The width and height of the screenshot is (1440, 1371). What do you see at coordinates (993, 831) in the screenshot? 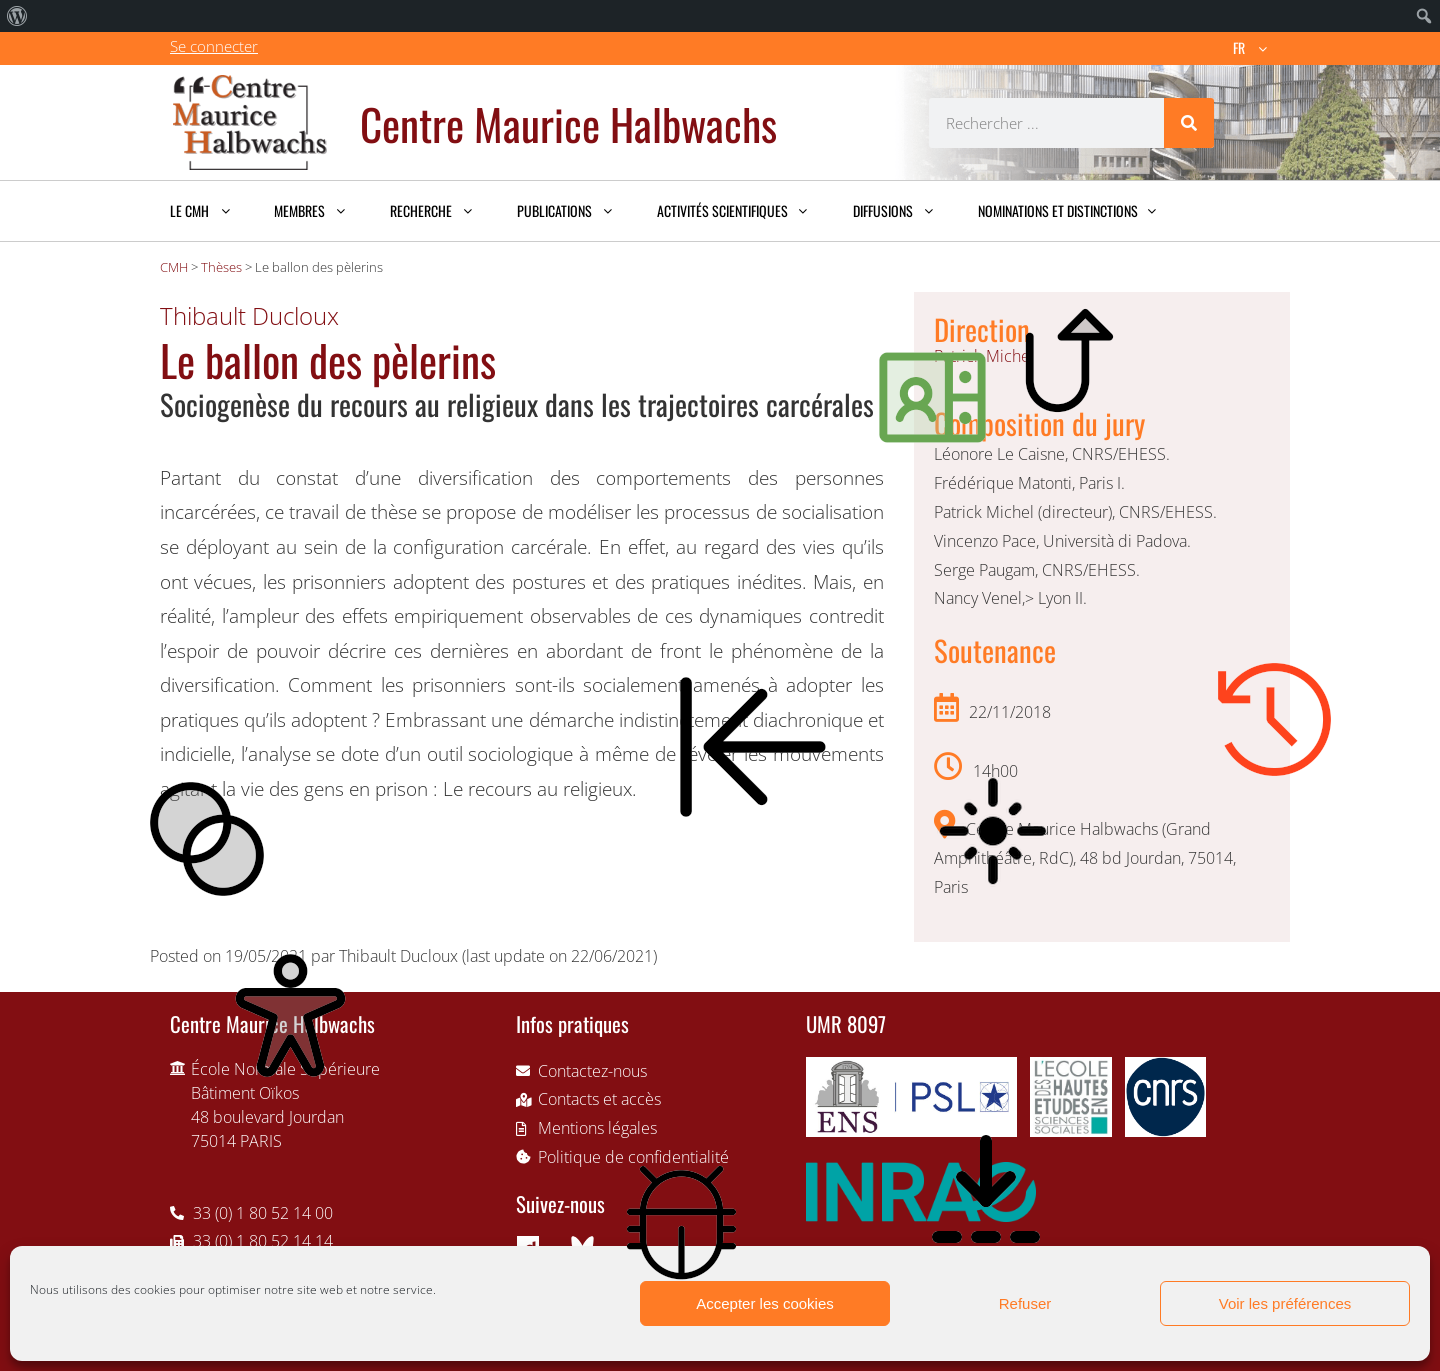
I see `adjust screen brightness` at bounding box center [993, 831].